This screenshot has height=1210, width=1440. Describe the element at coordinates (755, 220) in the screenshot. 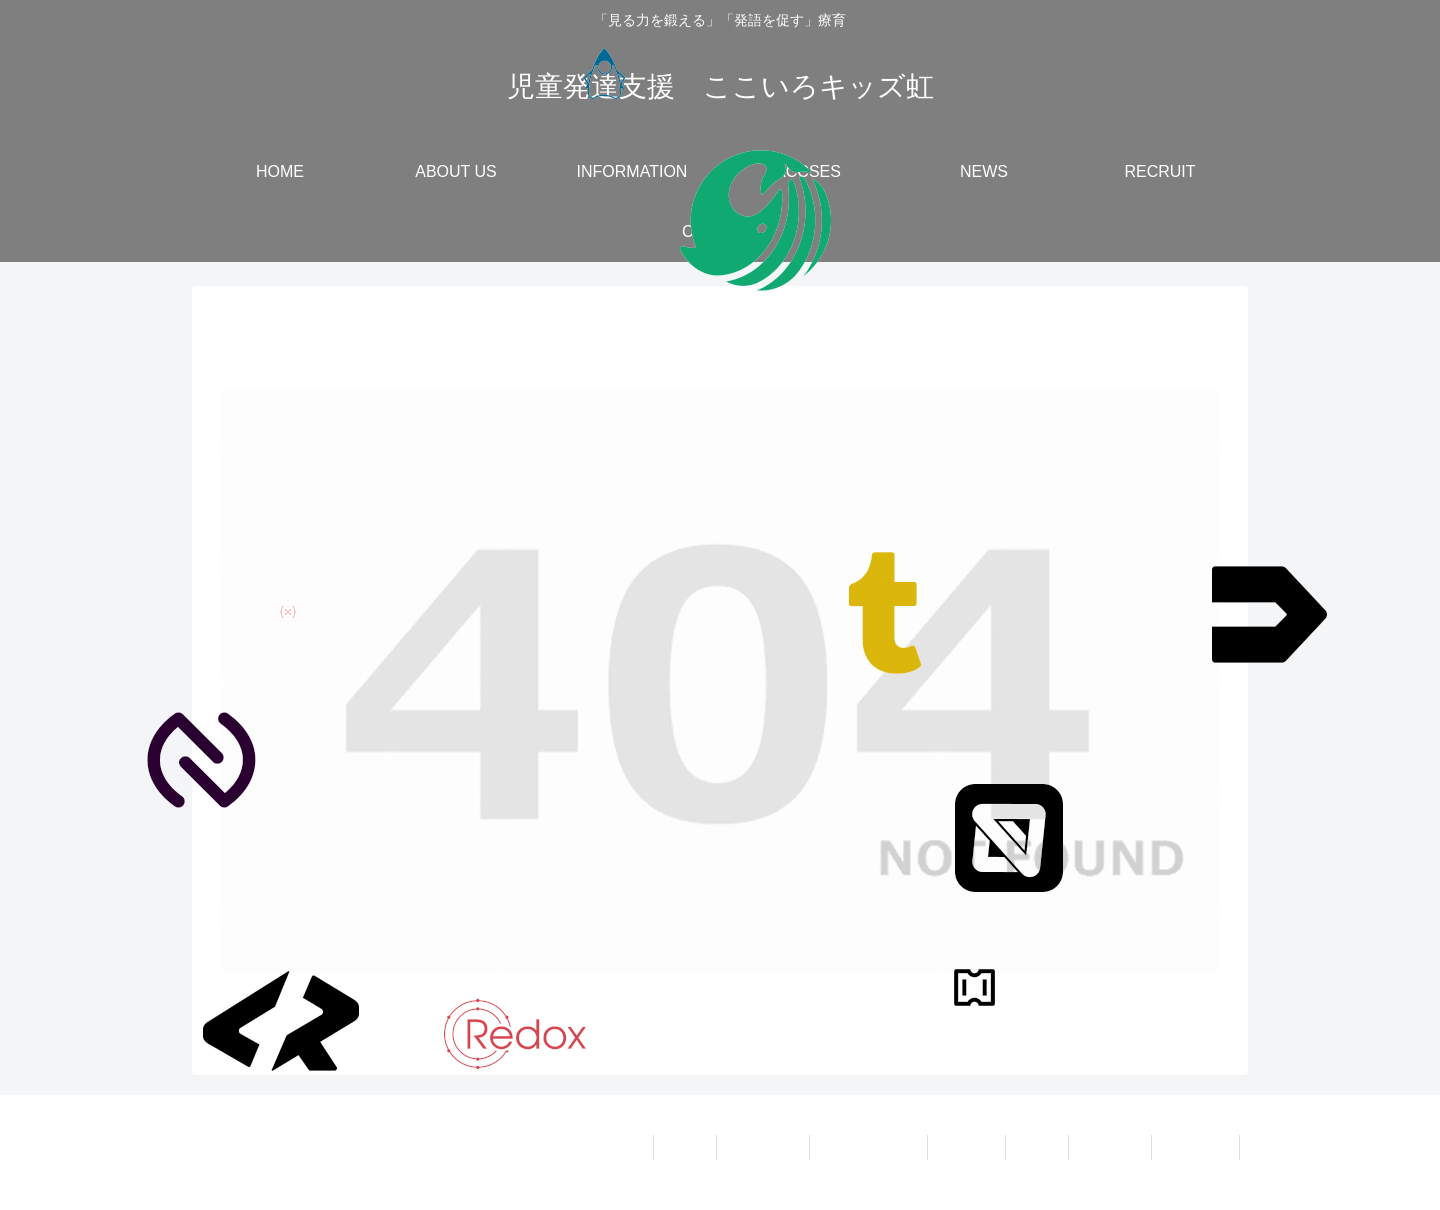

I see `sonar brand logo` at that location.